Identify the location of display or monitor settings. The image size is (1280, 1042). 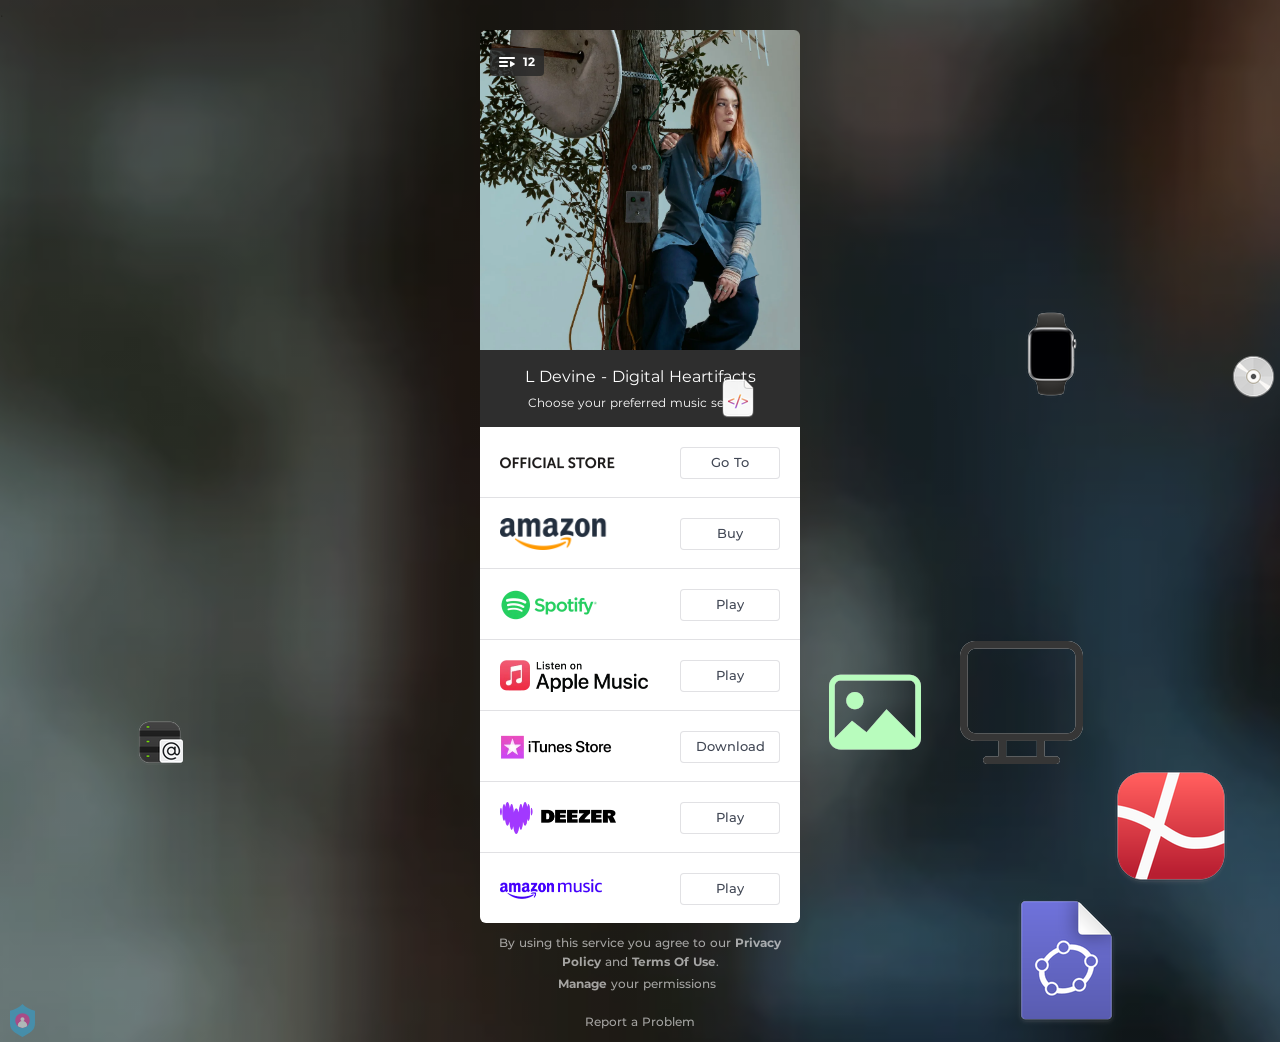
(1021, 702).